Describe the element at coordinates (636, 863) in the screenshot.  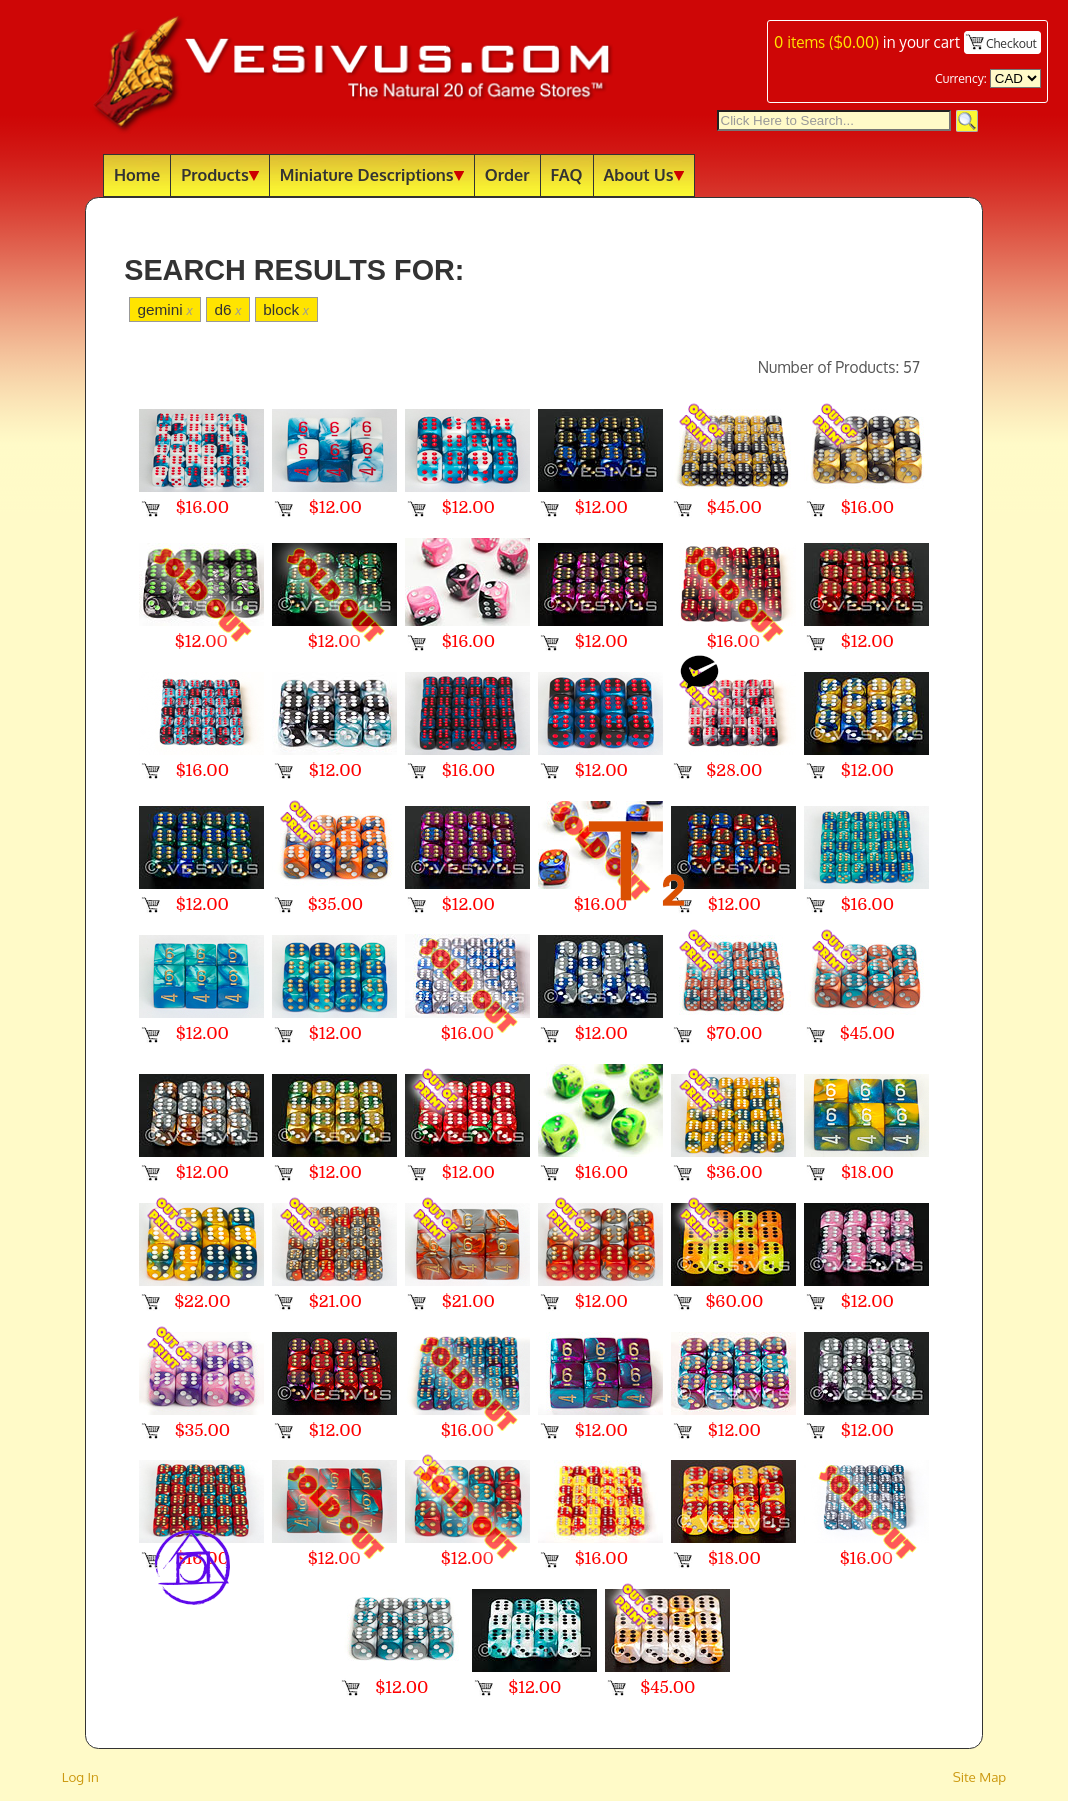
I see `format text as subscript` at that location.